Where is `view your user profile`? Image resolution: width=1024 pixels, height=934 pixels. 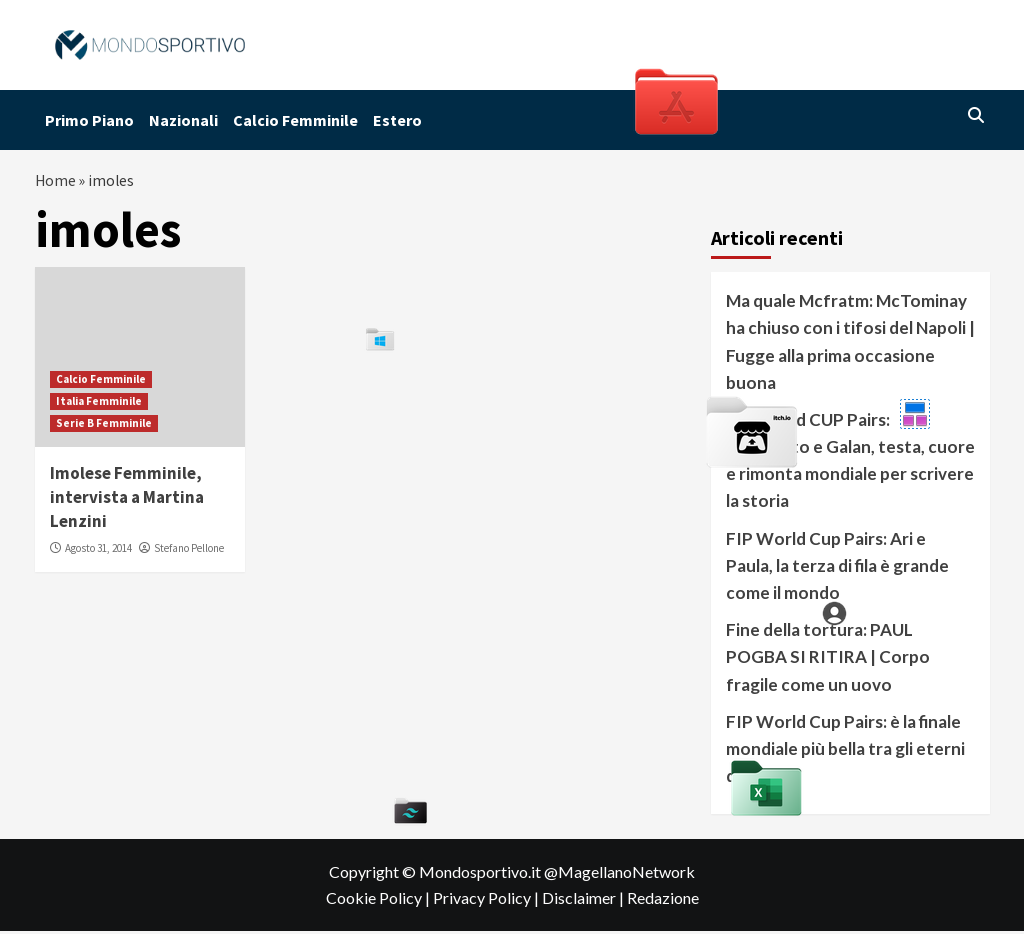
view your user profile is located at coordinates (834, 613).